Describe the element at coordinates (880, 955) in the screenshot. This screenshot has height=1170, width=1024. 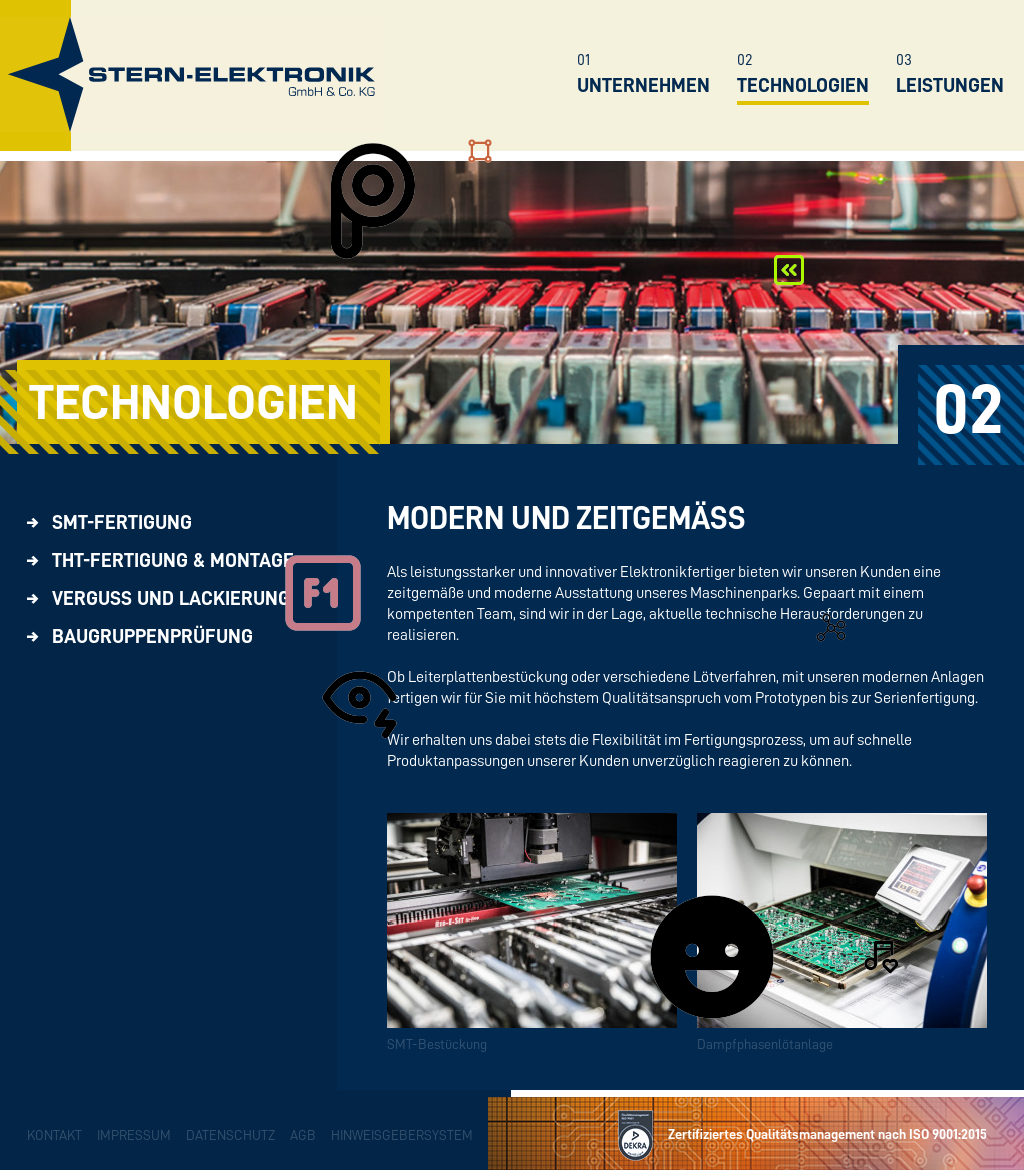
I see `add song to favorites` at that location.